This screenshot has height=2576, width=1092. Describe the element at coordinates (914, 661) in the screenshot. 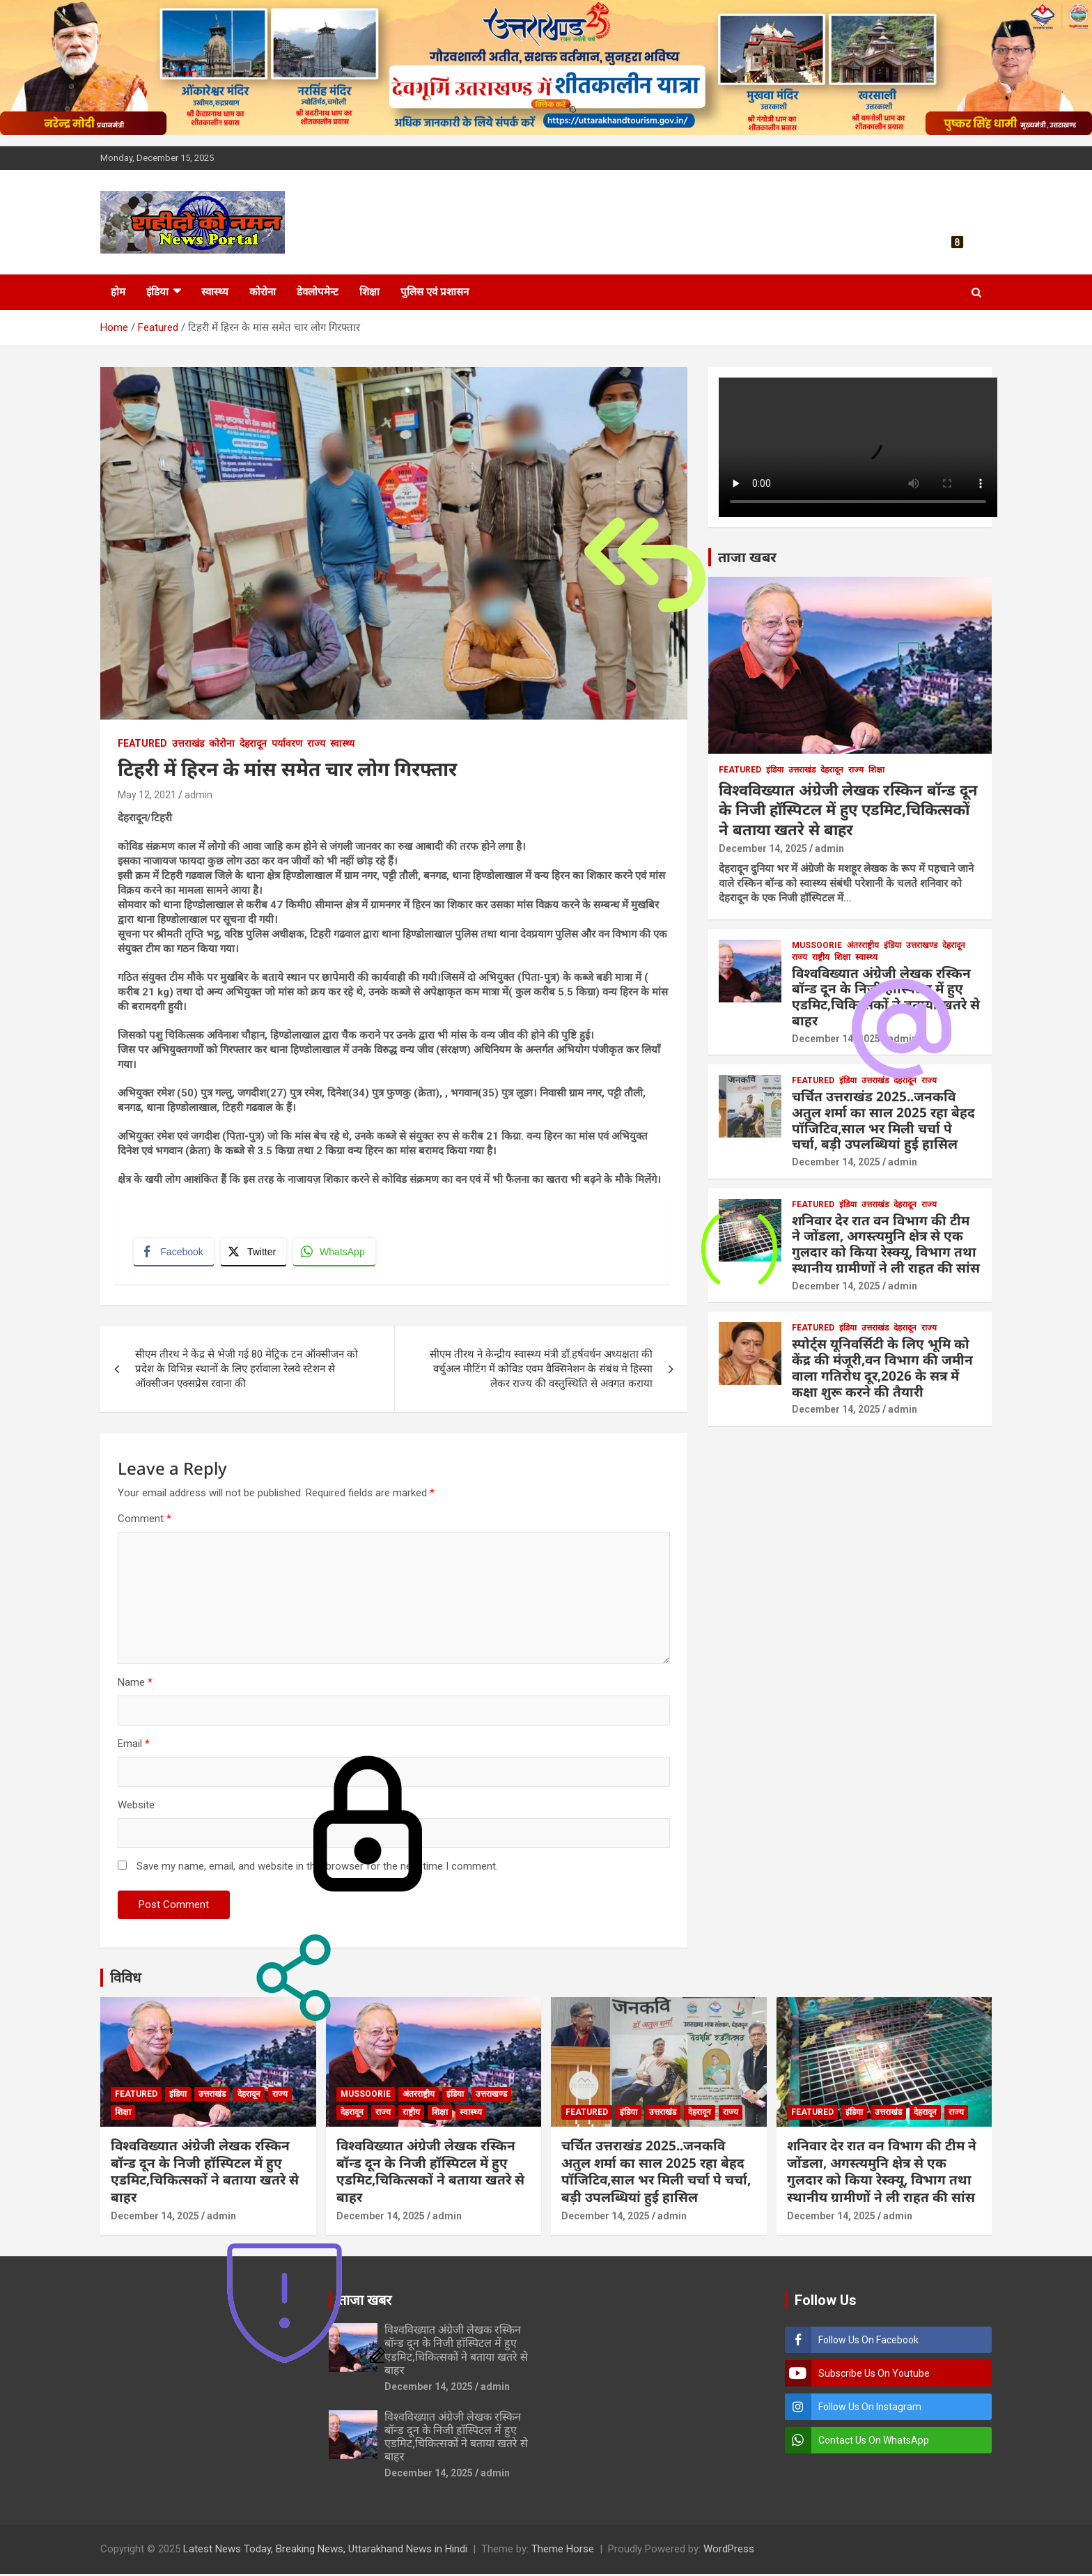

I see `open a text file` at that location.